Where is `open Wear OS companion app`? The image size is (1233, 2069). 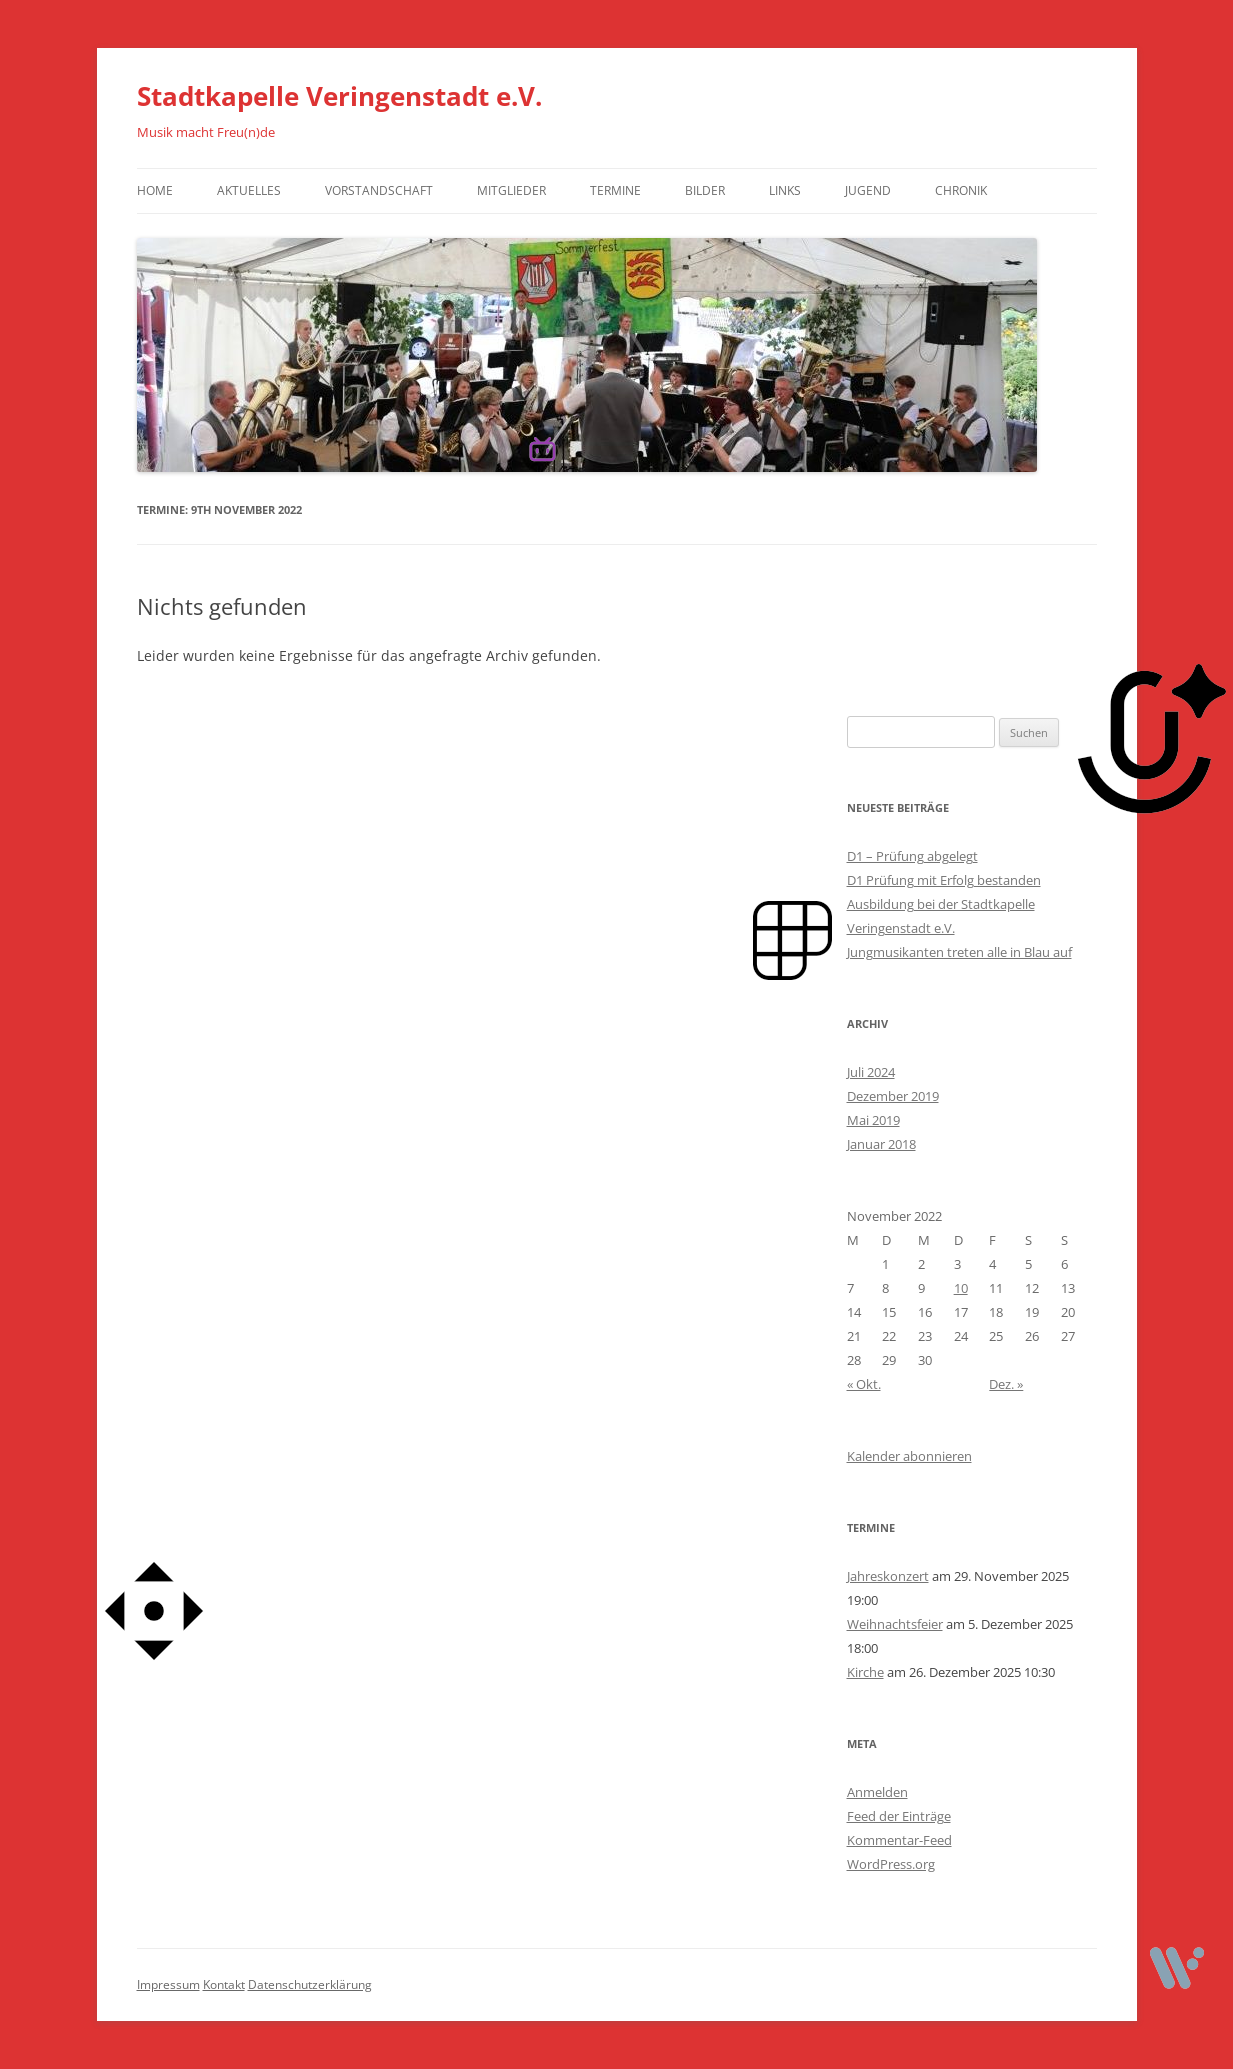
open Wear OS companion app is located at coordinates (1177, 1968).